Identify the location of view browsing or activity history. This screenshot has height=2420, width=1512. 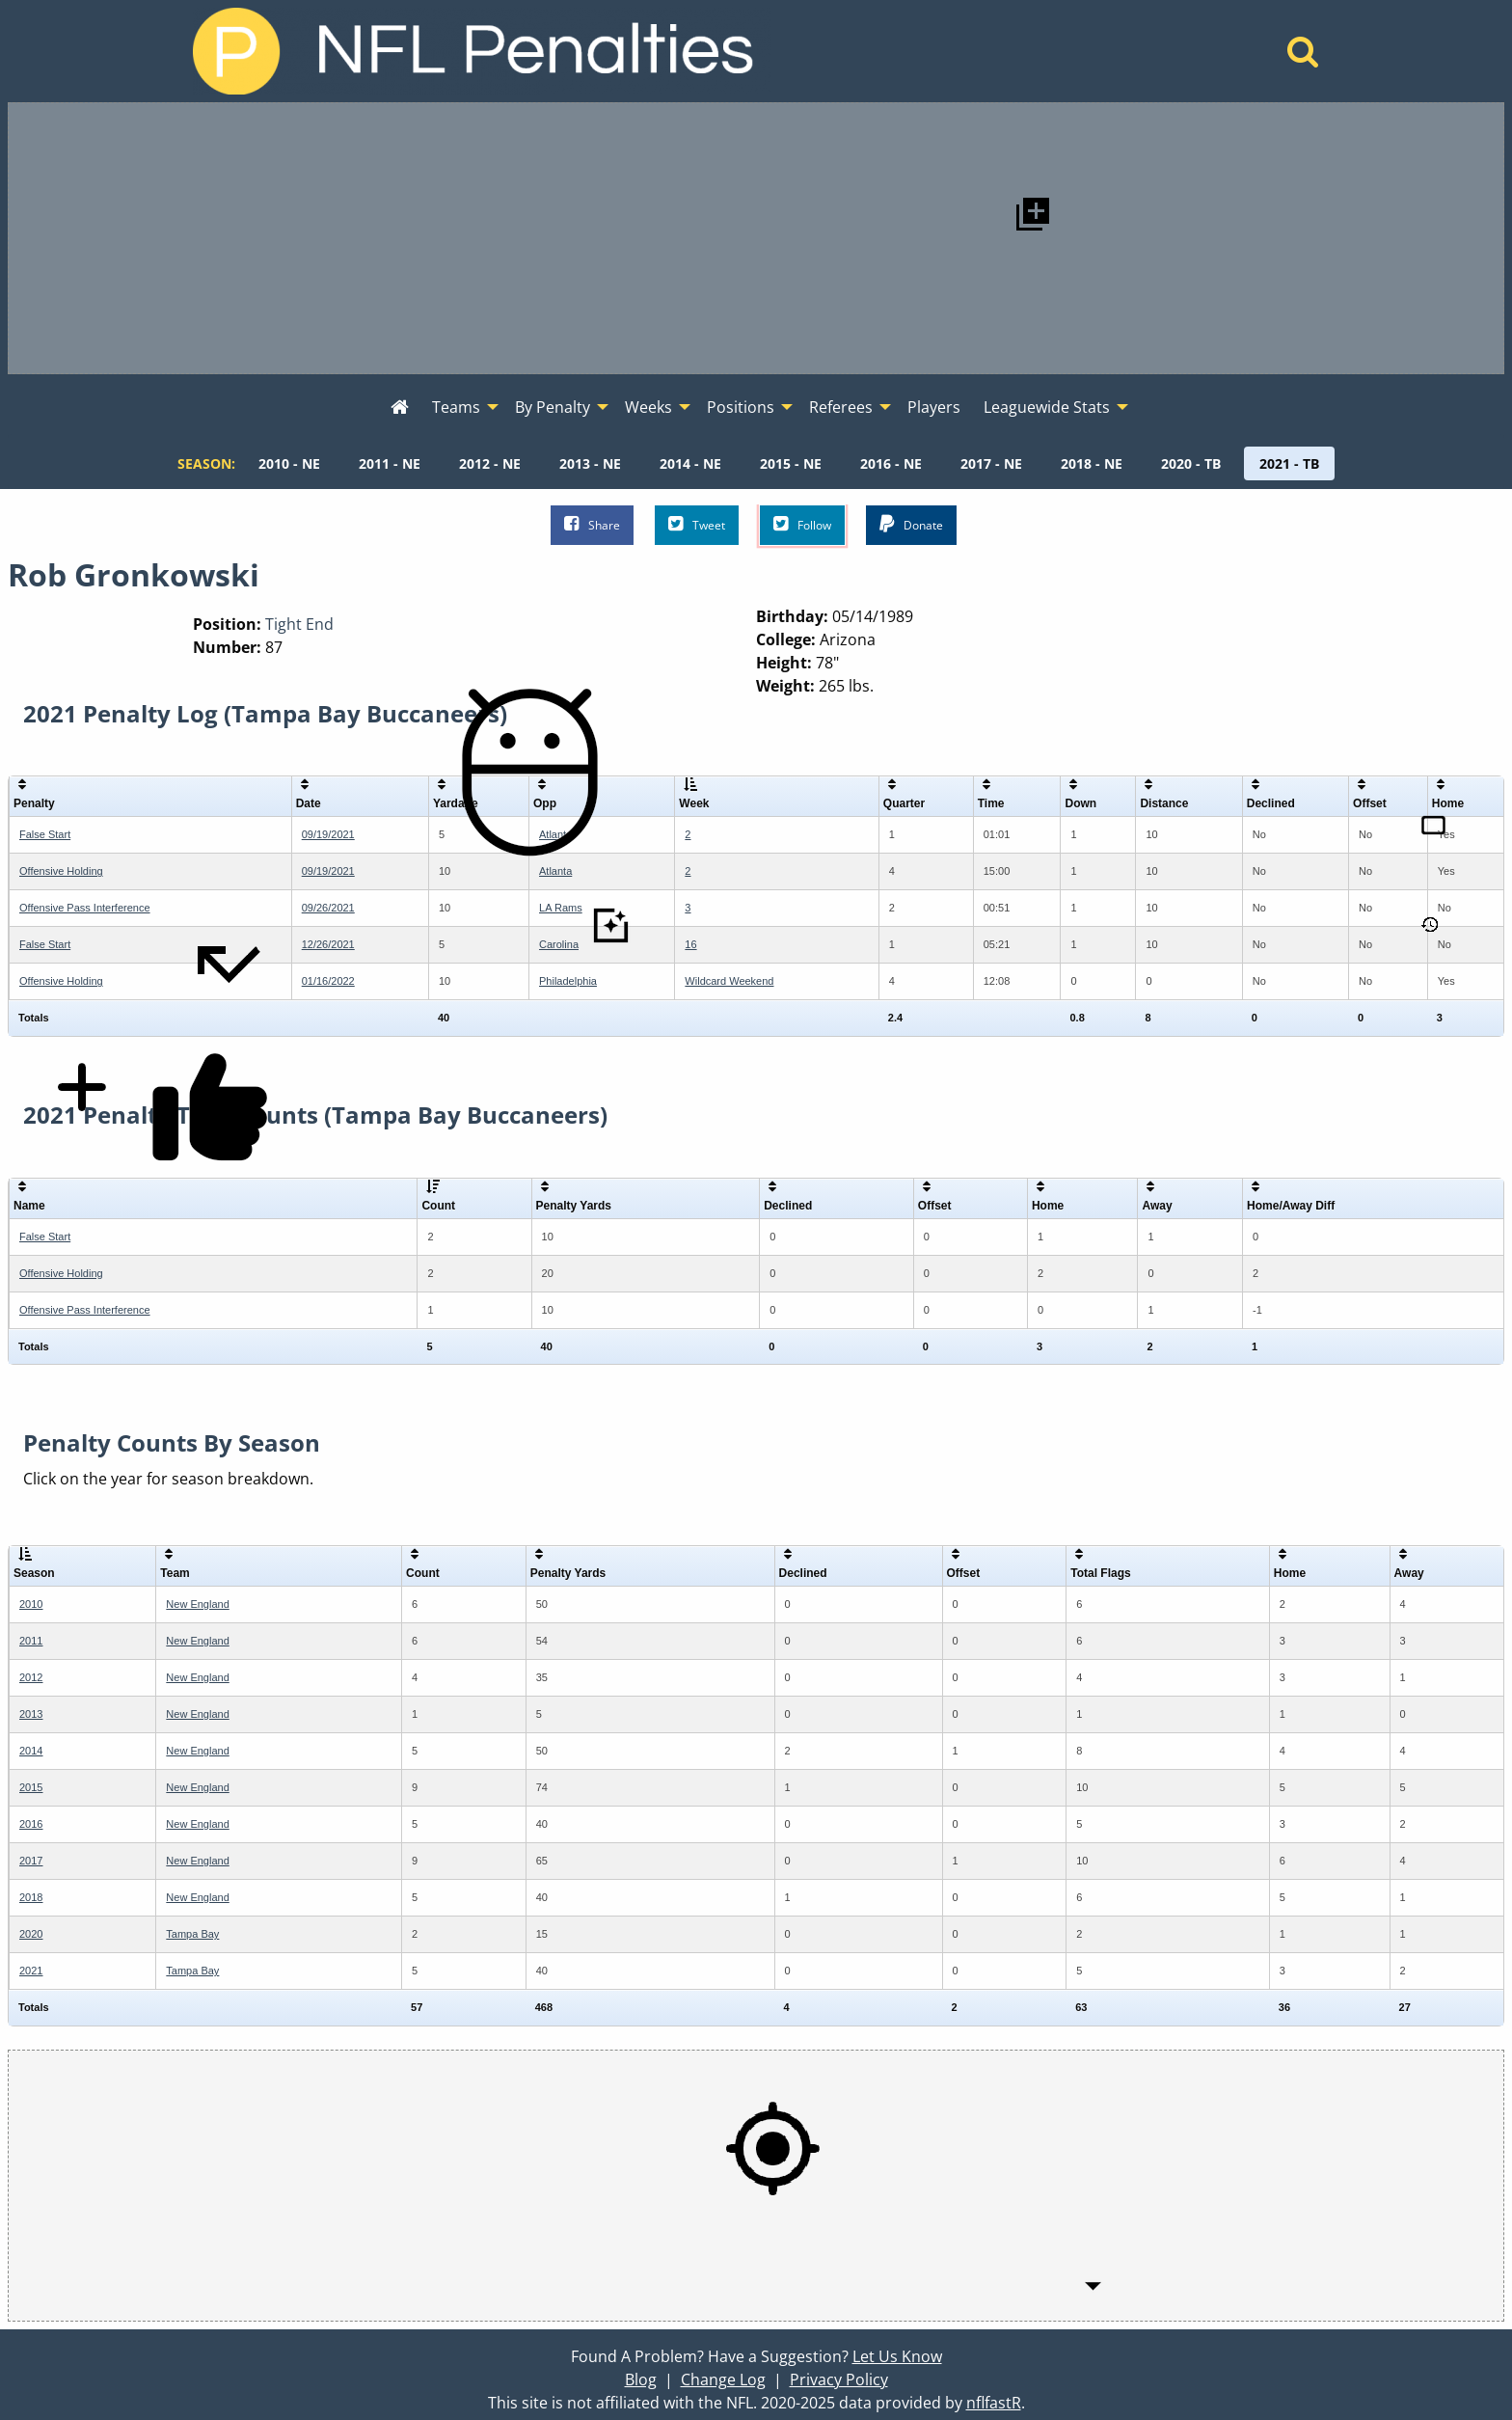
(1429, 924).